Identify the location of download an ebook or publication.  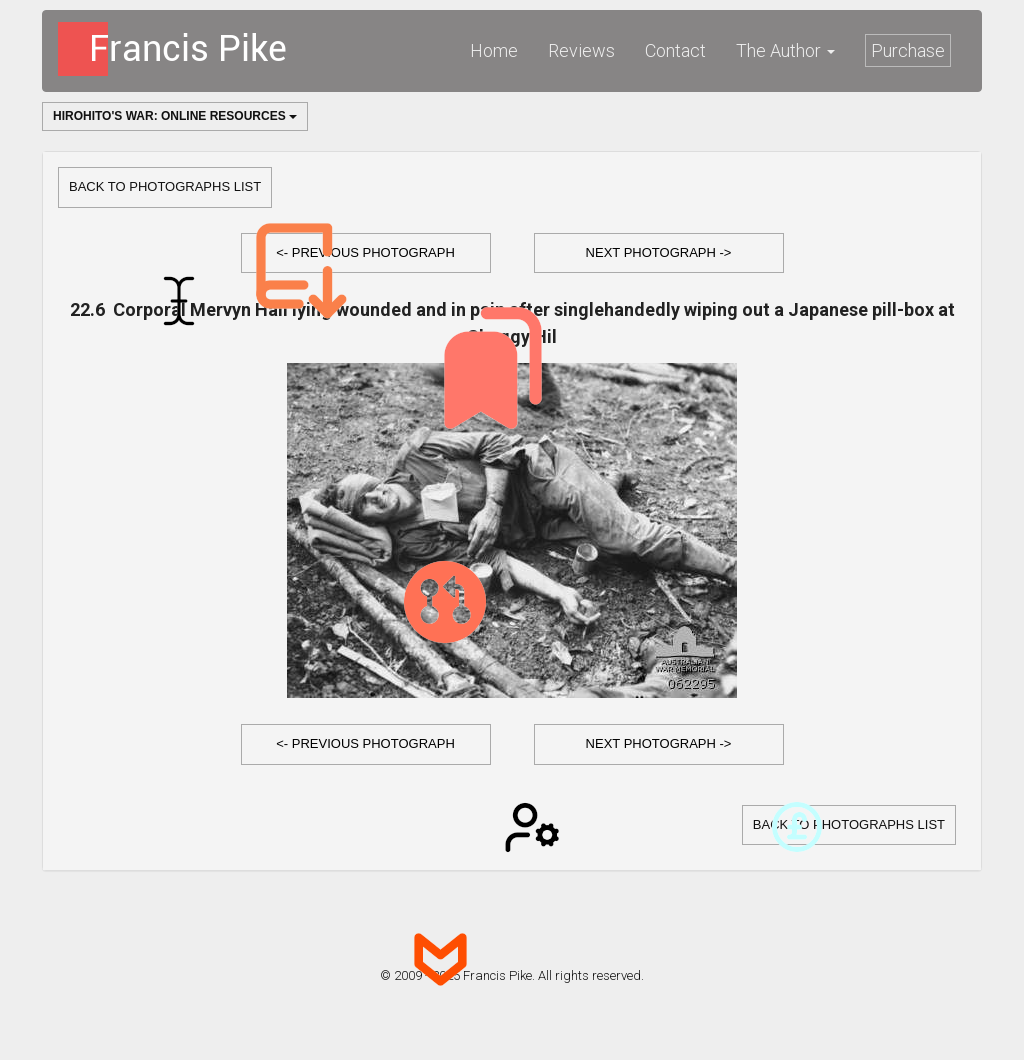
(299, 266).